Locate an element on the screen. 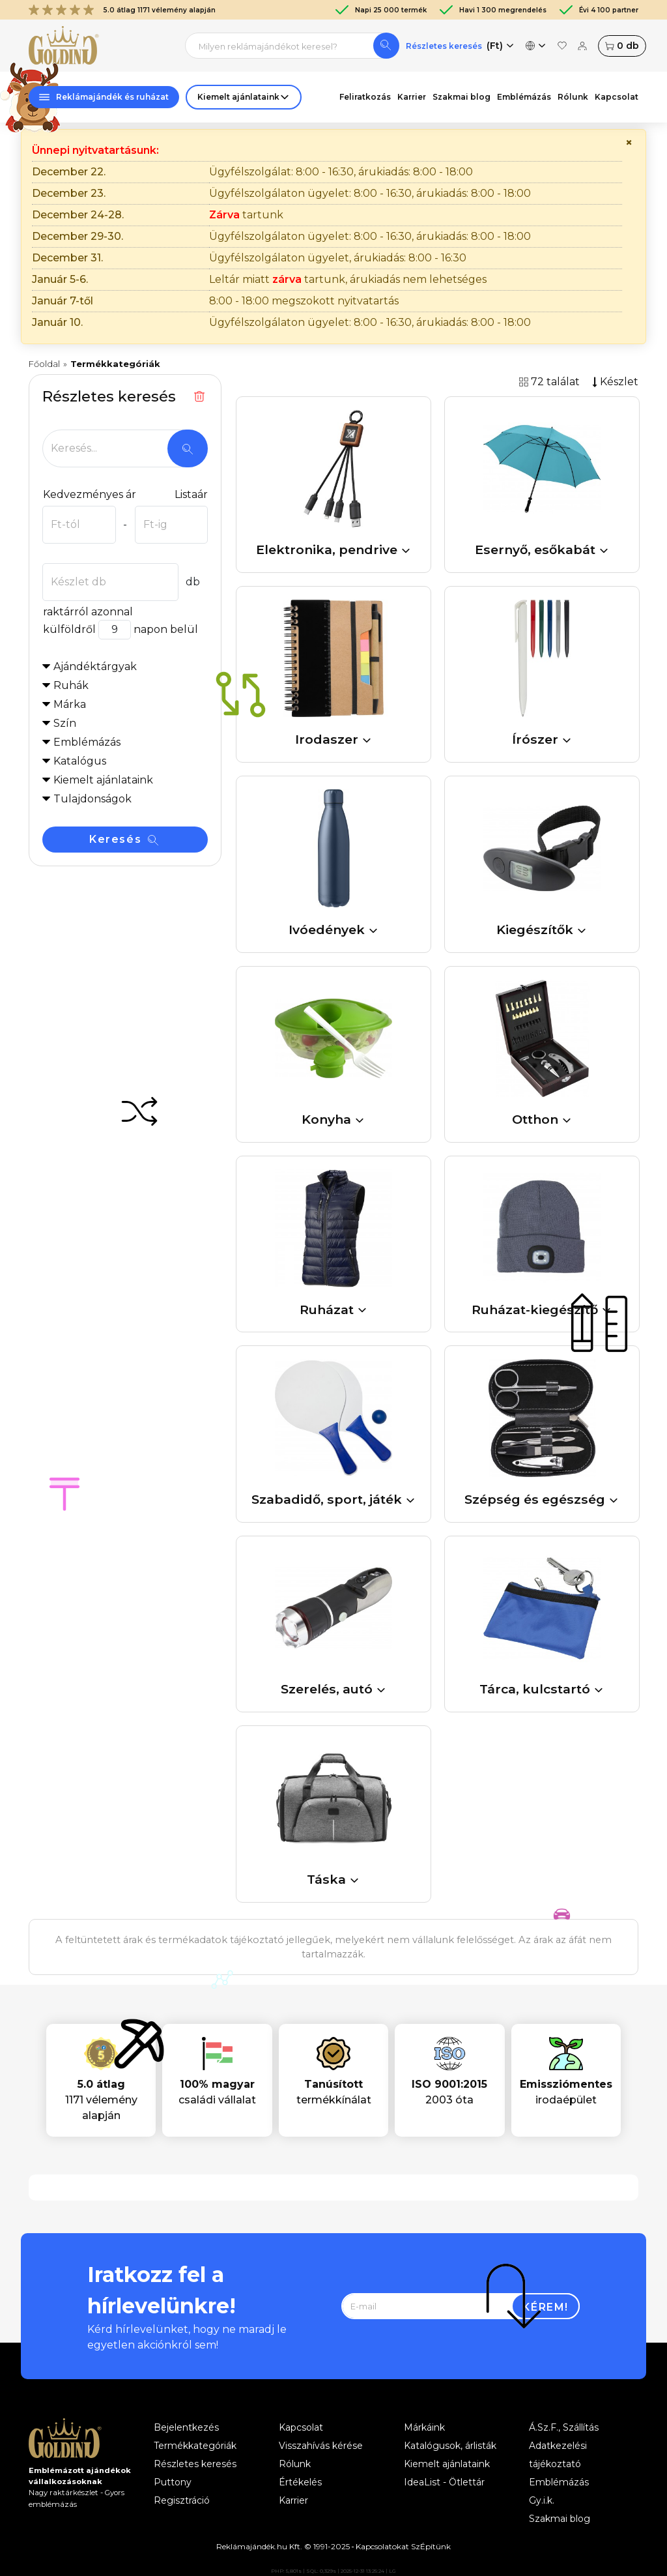 The image size is (667, 2576). access vehicle or car-related features is located at coordinates (561, 1914).